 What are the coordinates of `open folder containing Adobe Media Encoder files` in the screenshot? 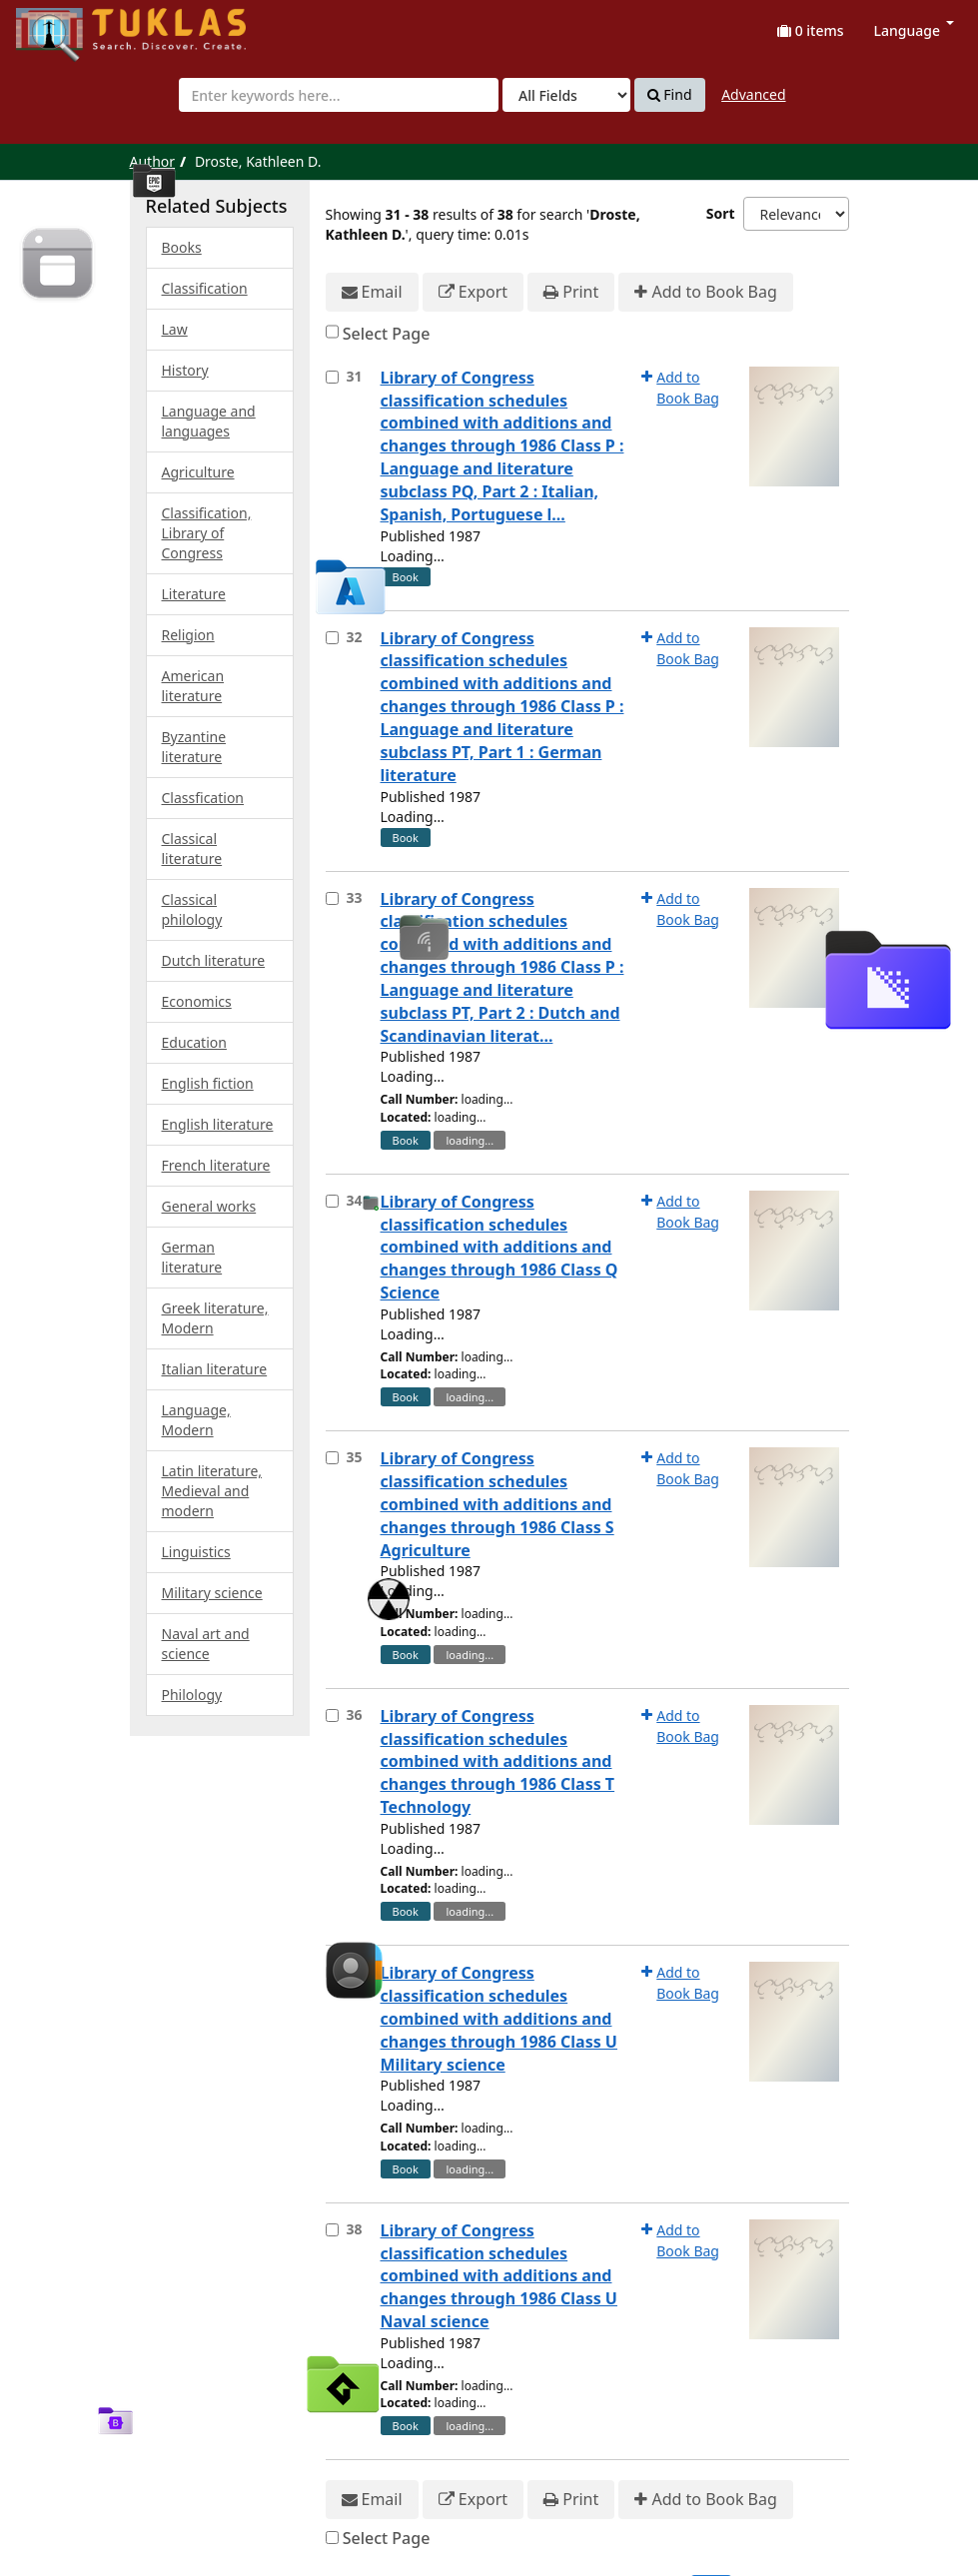 It's located at (887, 983).